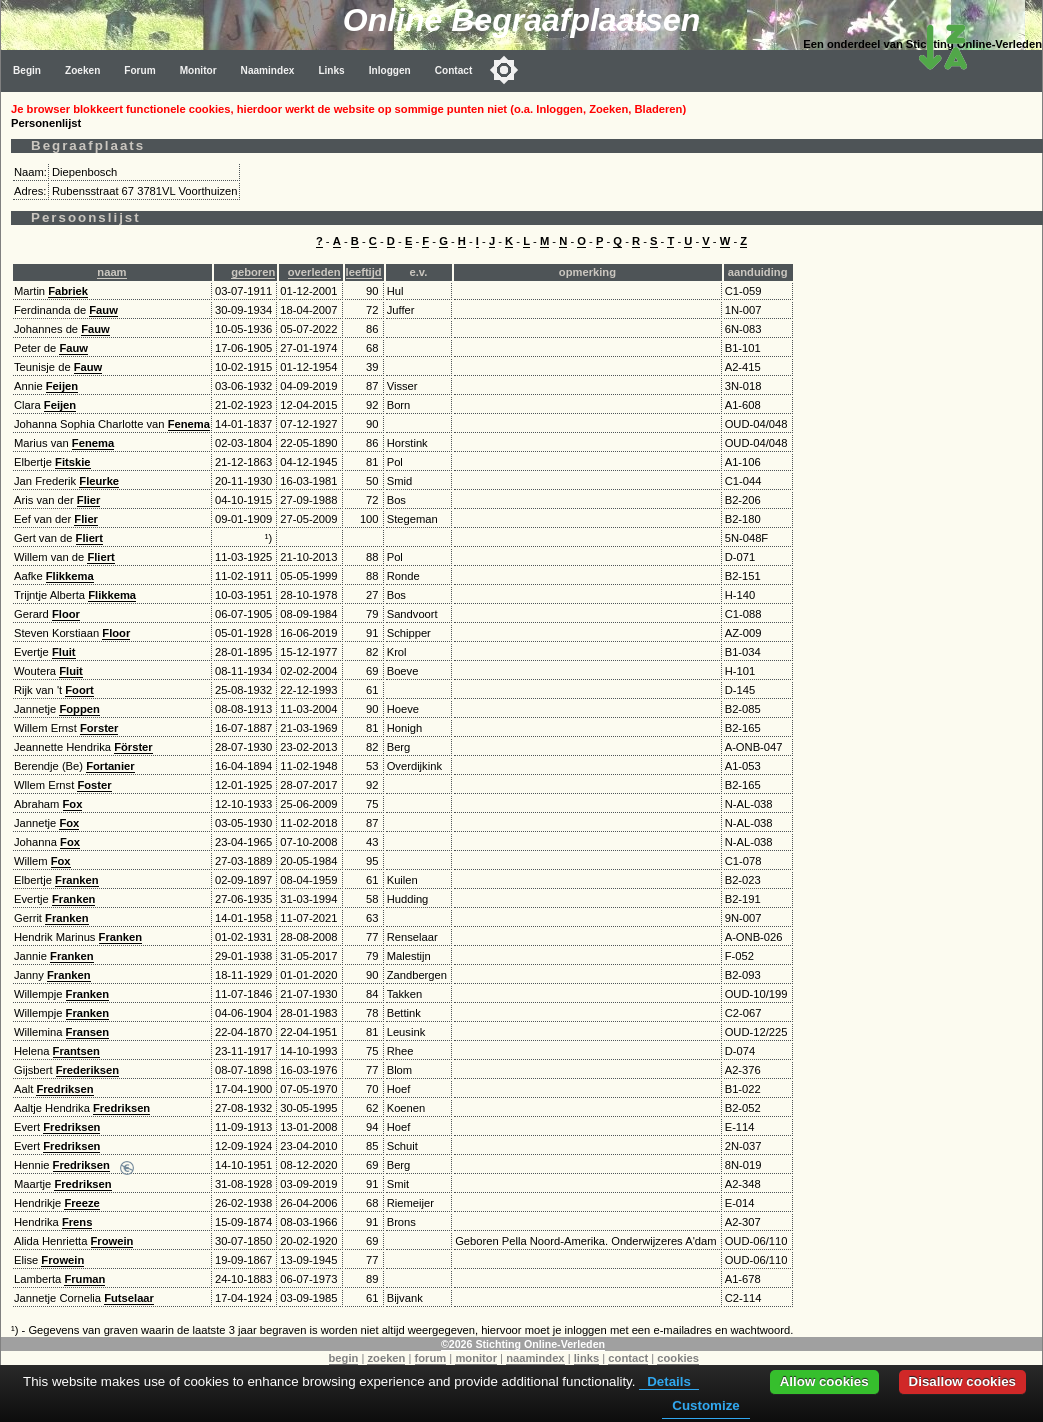 This screenshot has width=1043, height=1422. What do you see at coordinates (127, 1168) in the screenshot?
I see `indicates non-commercial use license for european content` at bounding box center [127, 1168].